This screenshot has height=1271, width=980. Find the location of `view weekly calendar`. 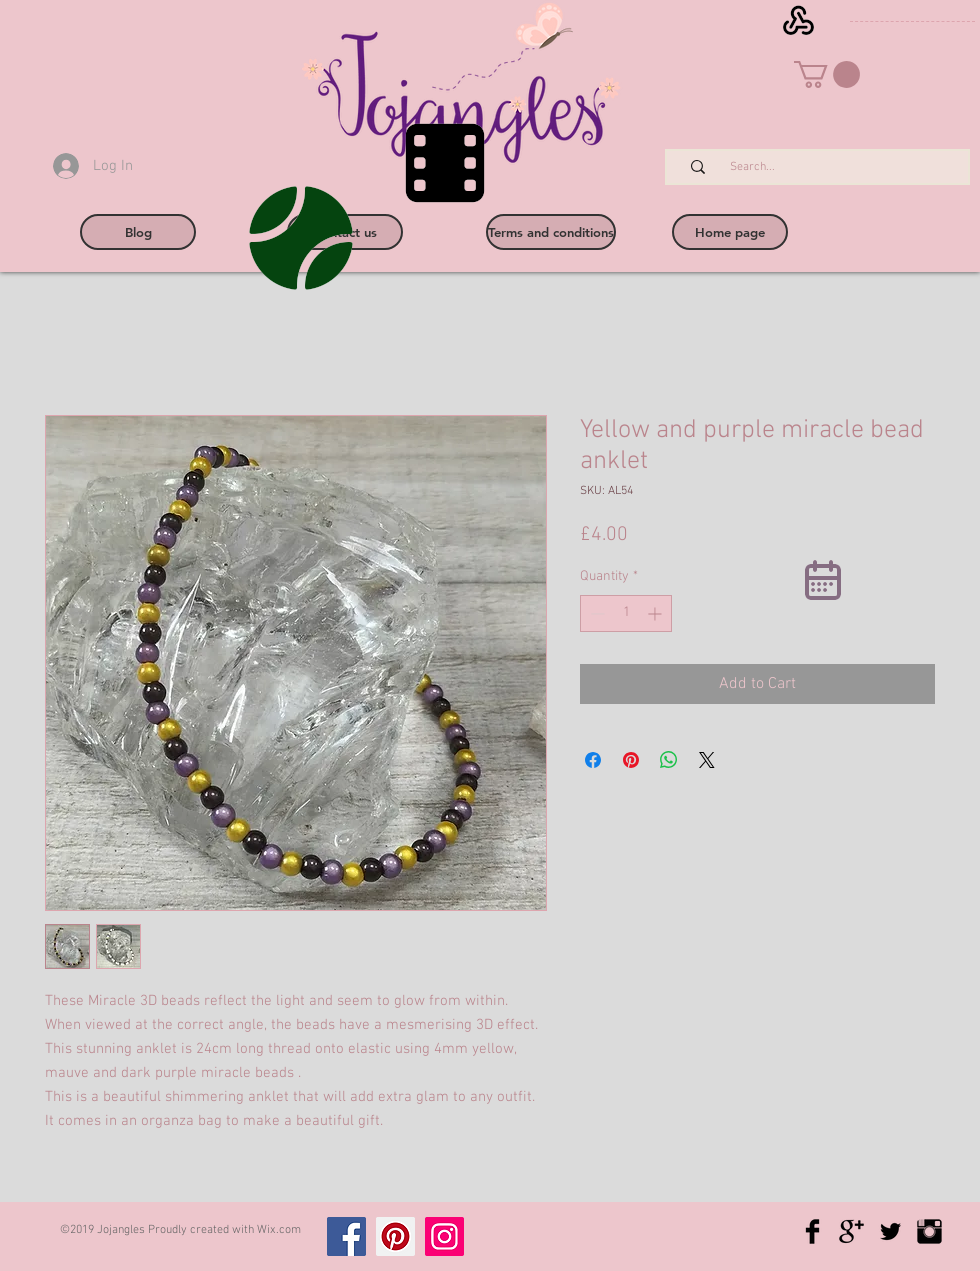

view weekly calendar is located at coordinates (823, 580).